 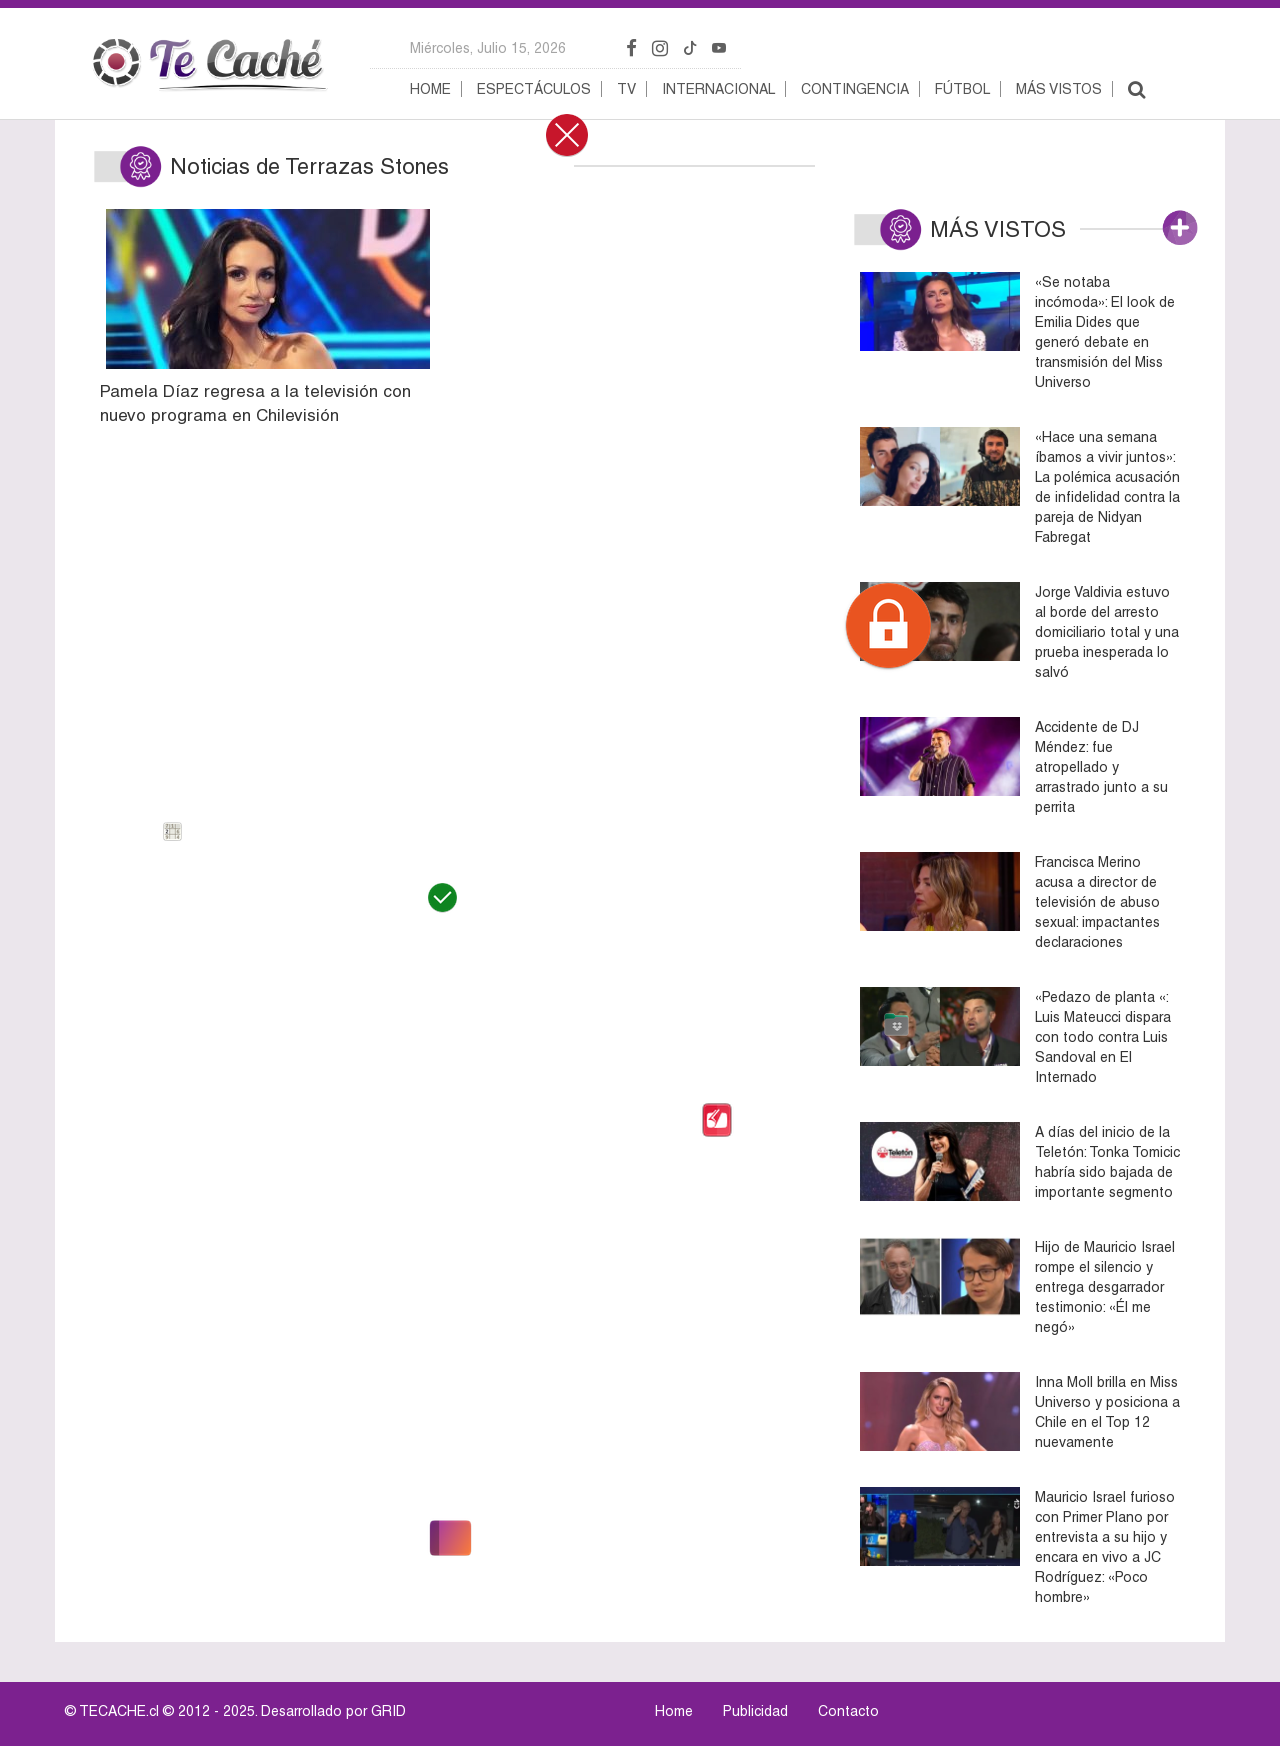 I want to click on indicates file has been successfully synced, so click(x=442, y=897).